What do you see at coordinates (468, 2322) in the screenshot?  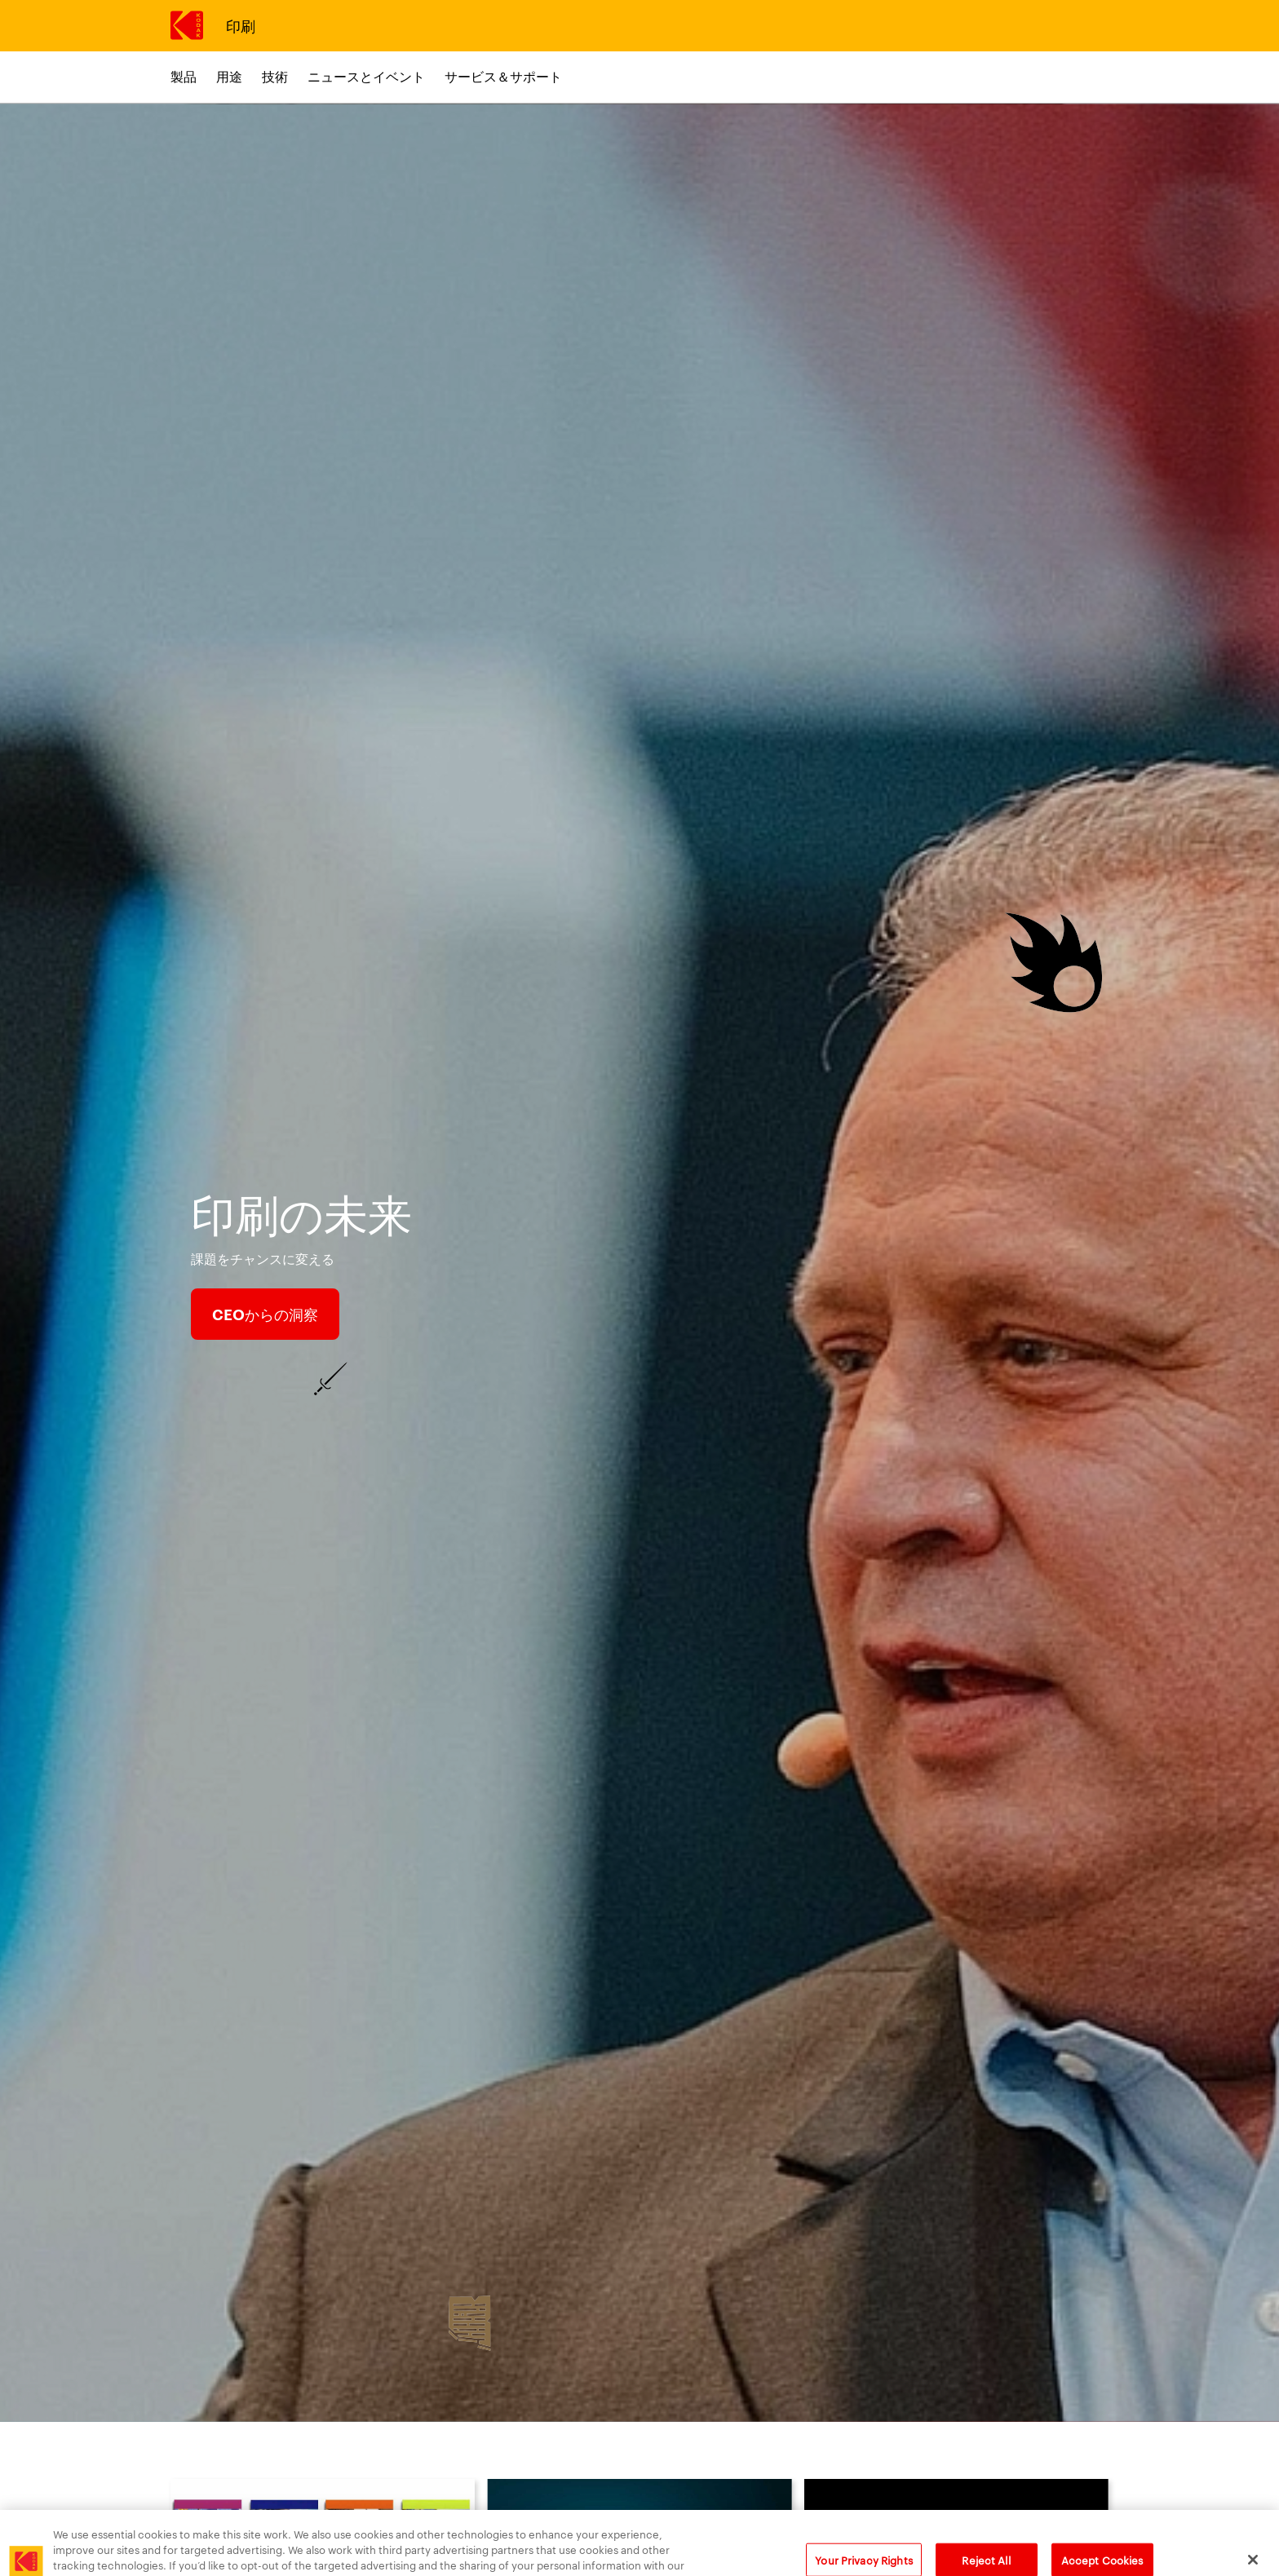 I see `access notes or written records` at bounding box center [468, 2322].